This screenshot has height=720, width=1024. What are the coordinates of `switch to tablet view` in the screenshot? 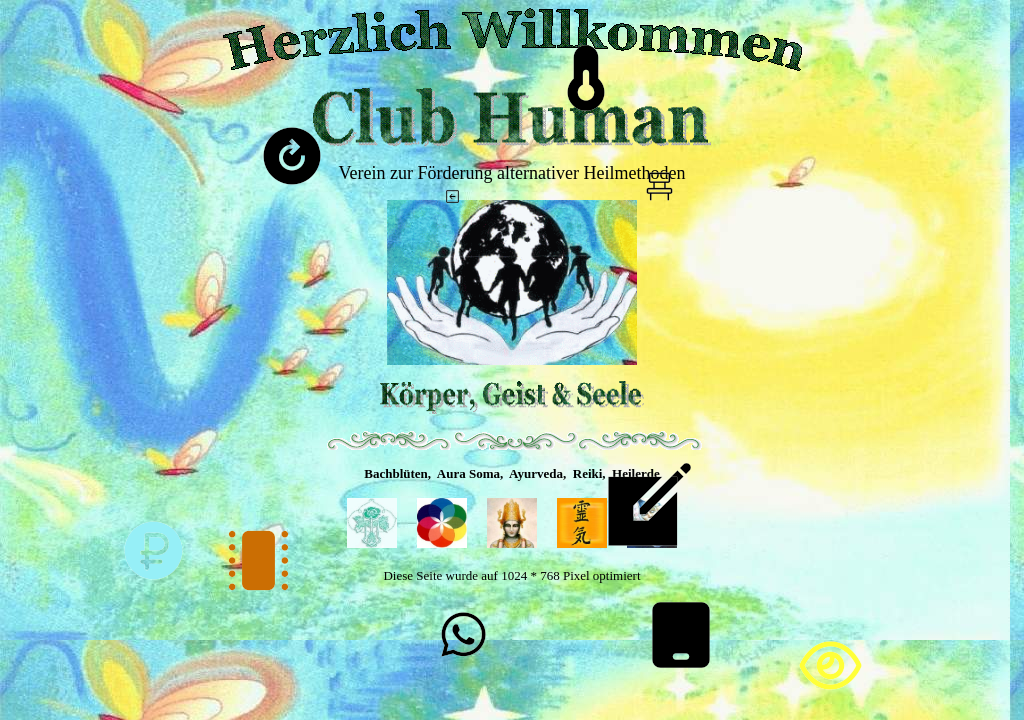 It's located at (681, 635).